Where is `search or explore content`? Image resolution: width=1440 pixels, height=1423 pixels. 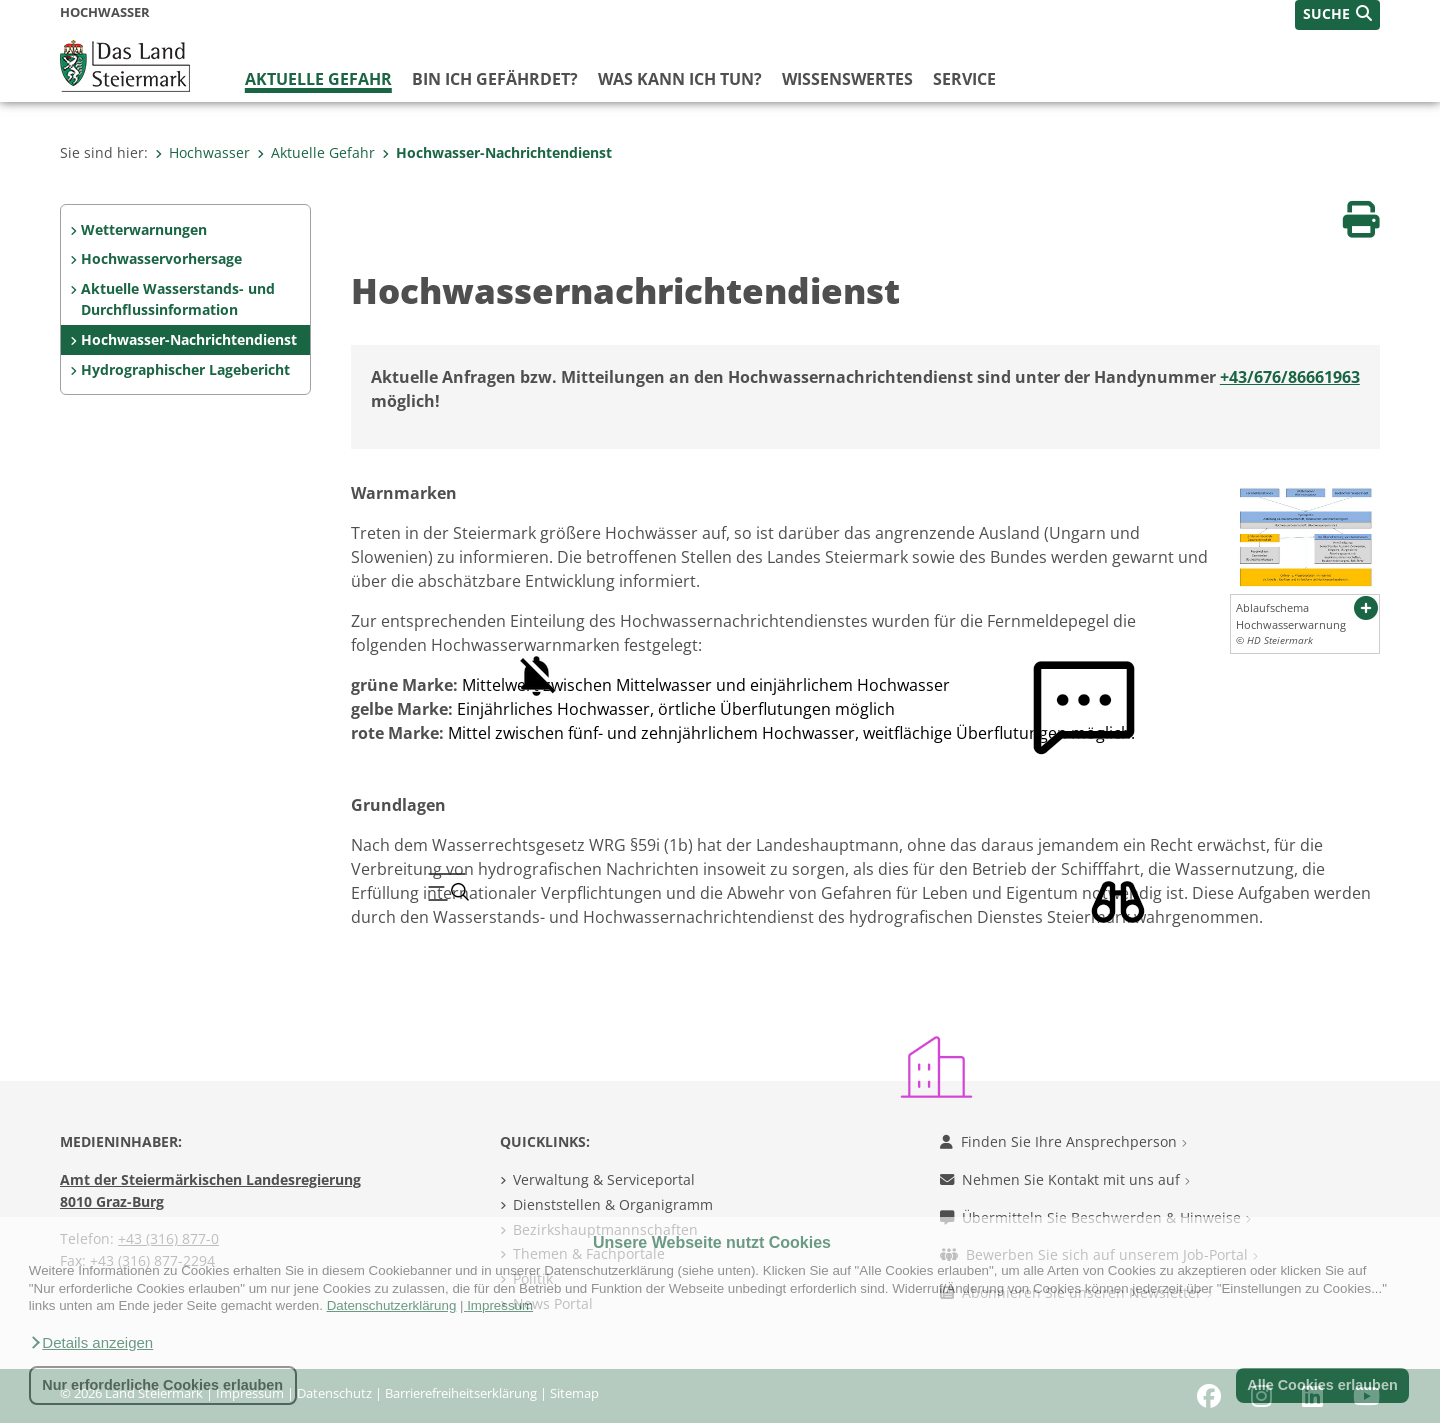 search or explore content is located at coordinates (1118, 902).